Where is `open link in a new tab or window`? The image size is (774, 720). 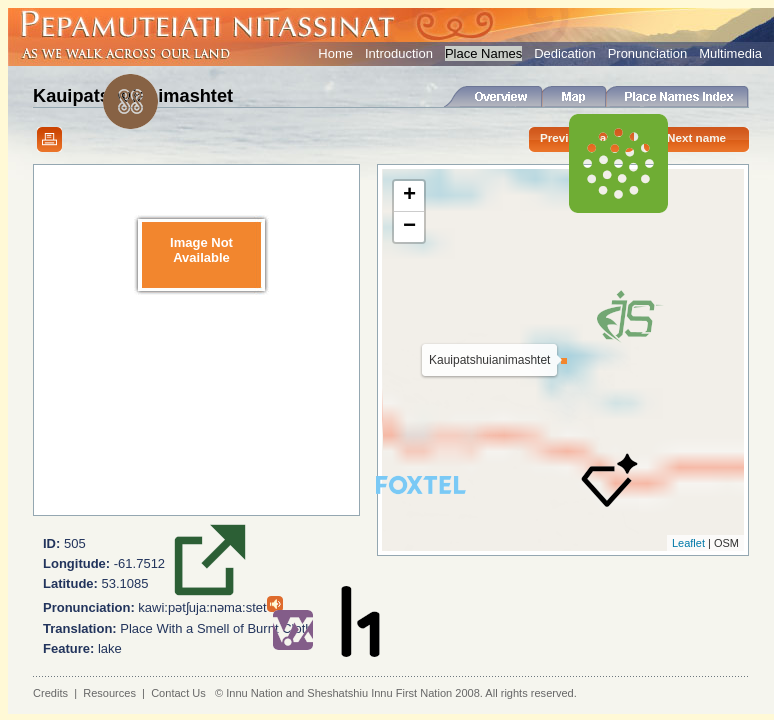
open link in a new tab or window is located at coordinates (210, 560).